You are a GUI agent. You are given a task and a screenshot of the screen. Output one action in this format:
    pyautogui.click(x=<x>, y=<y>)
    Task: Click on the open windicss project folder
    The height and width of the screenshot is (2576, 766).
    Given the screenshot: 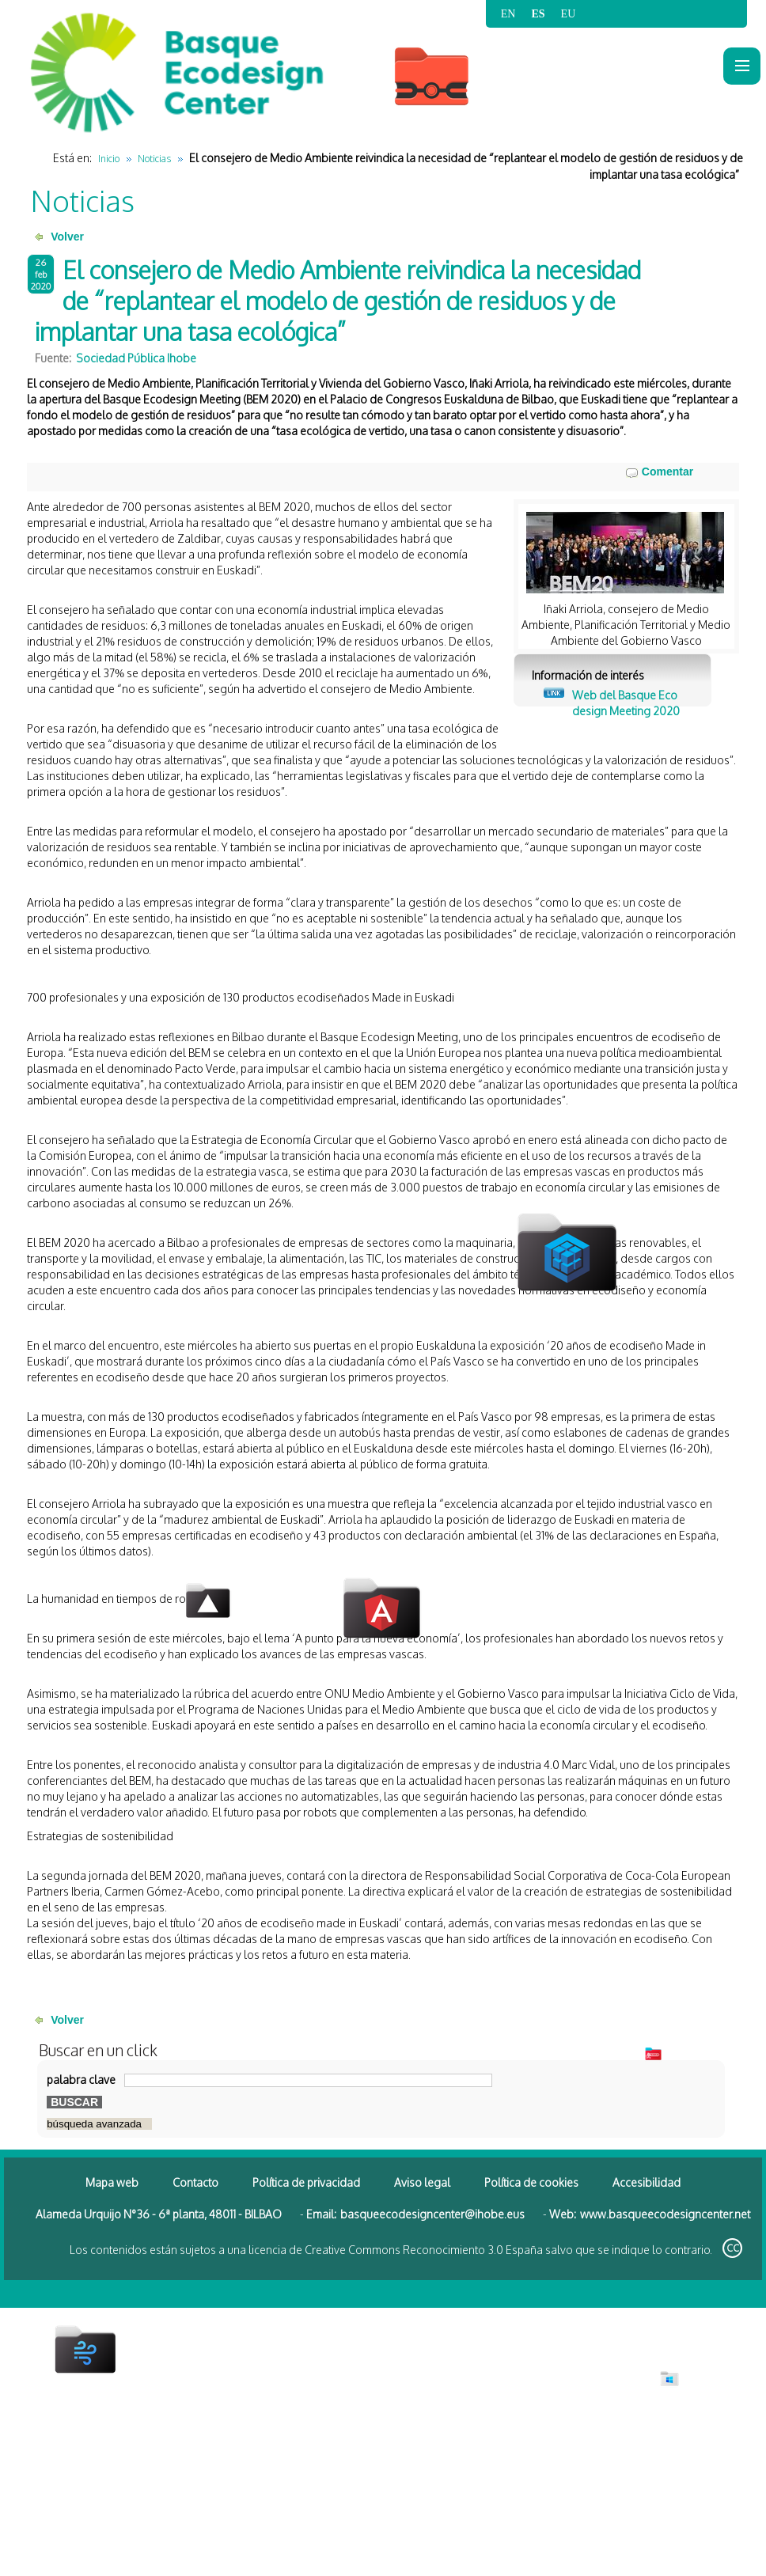 What is the action you would take?
    pyautogui.click(x=85, y=2351)
    